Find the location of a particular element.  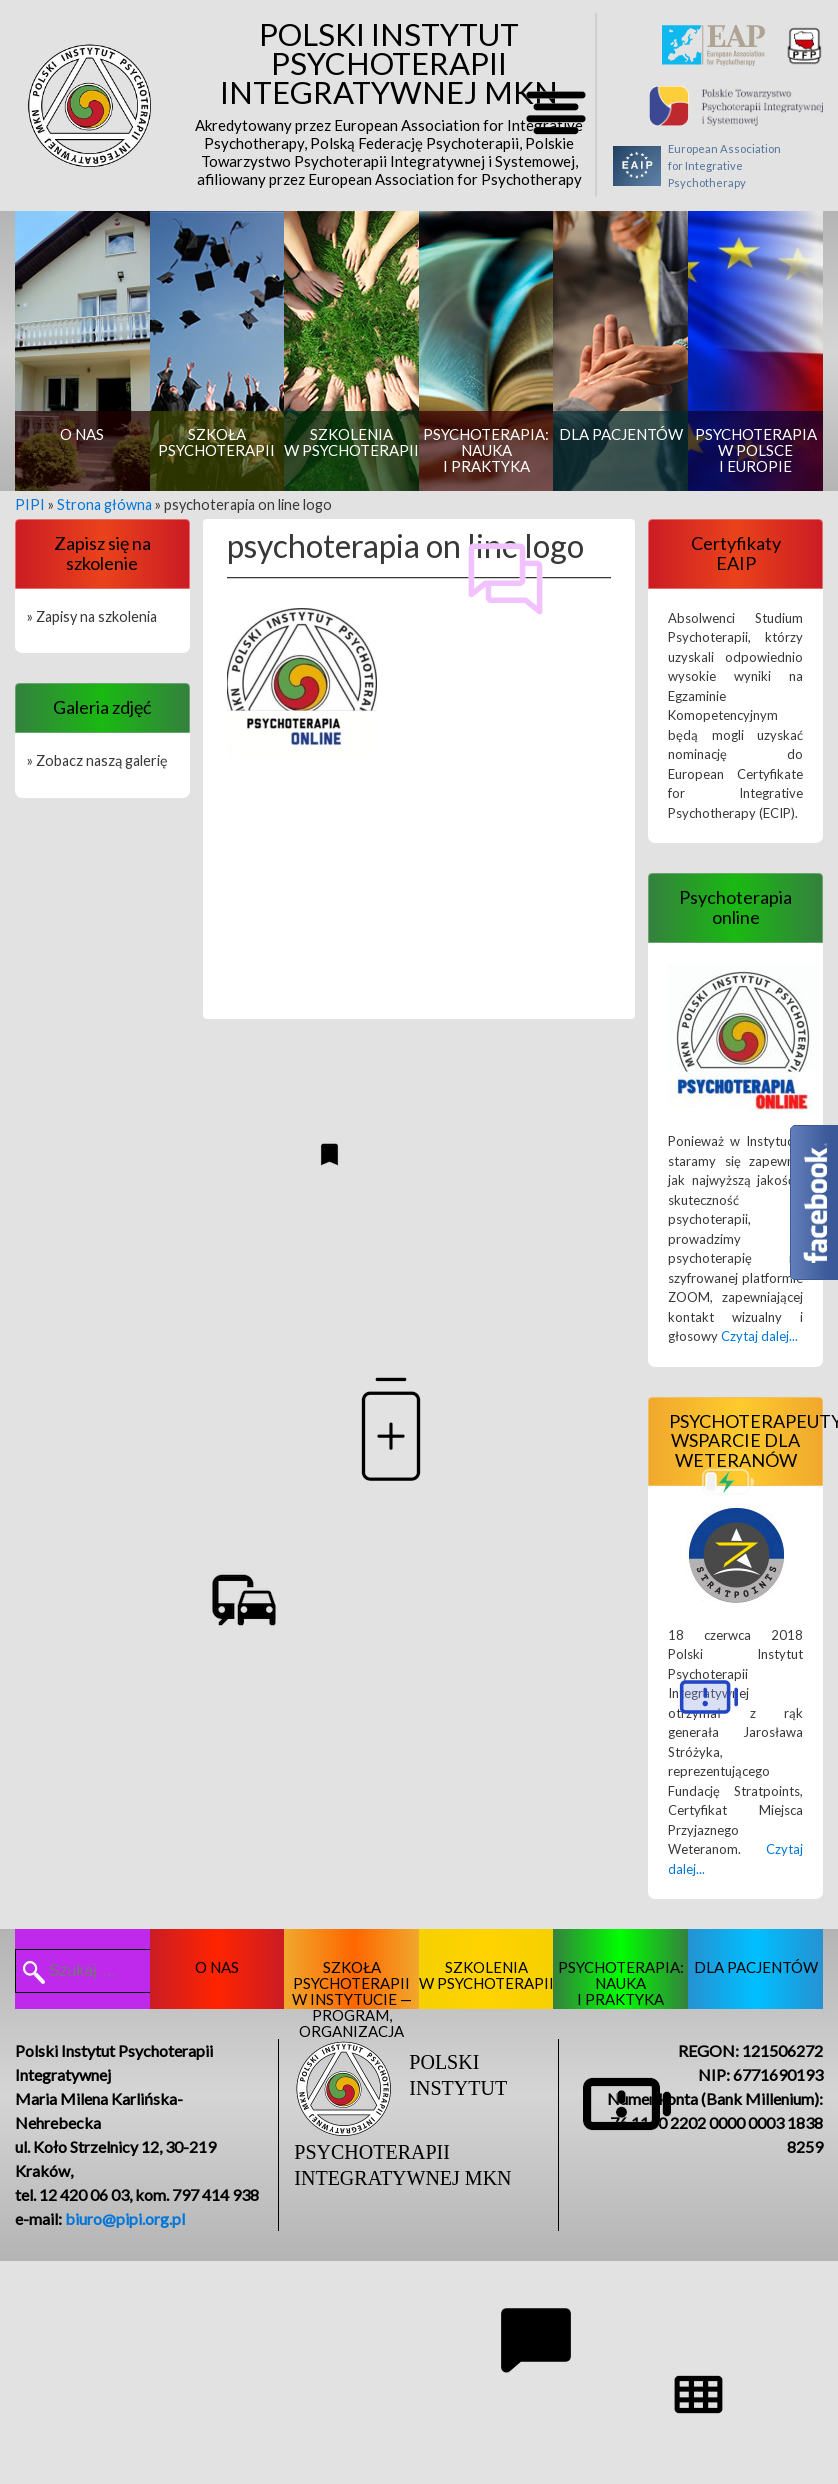

open chat or messaging is located at coordinates (536, 2335).